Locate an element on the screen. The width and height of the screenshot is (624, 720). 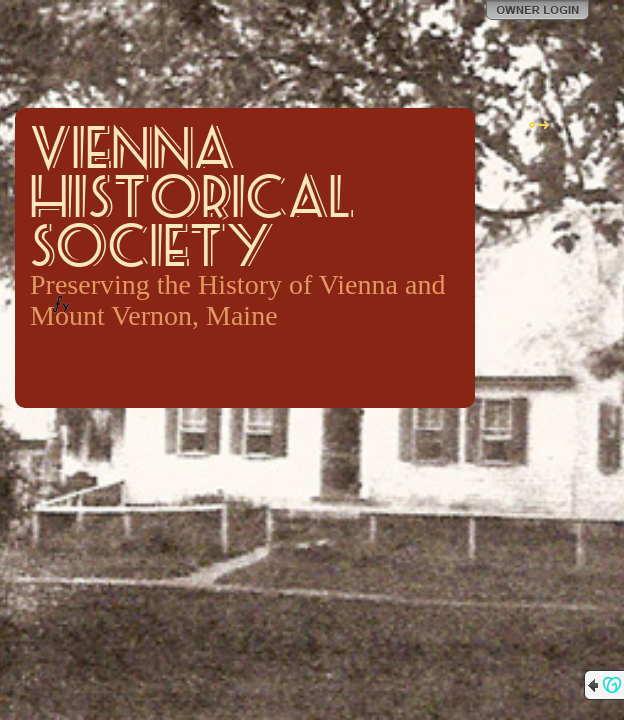
move item to the right is located at coordinates (539, 125).